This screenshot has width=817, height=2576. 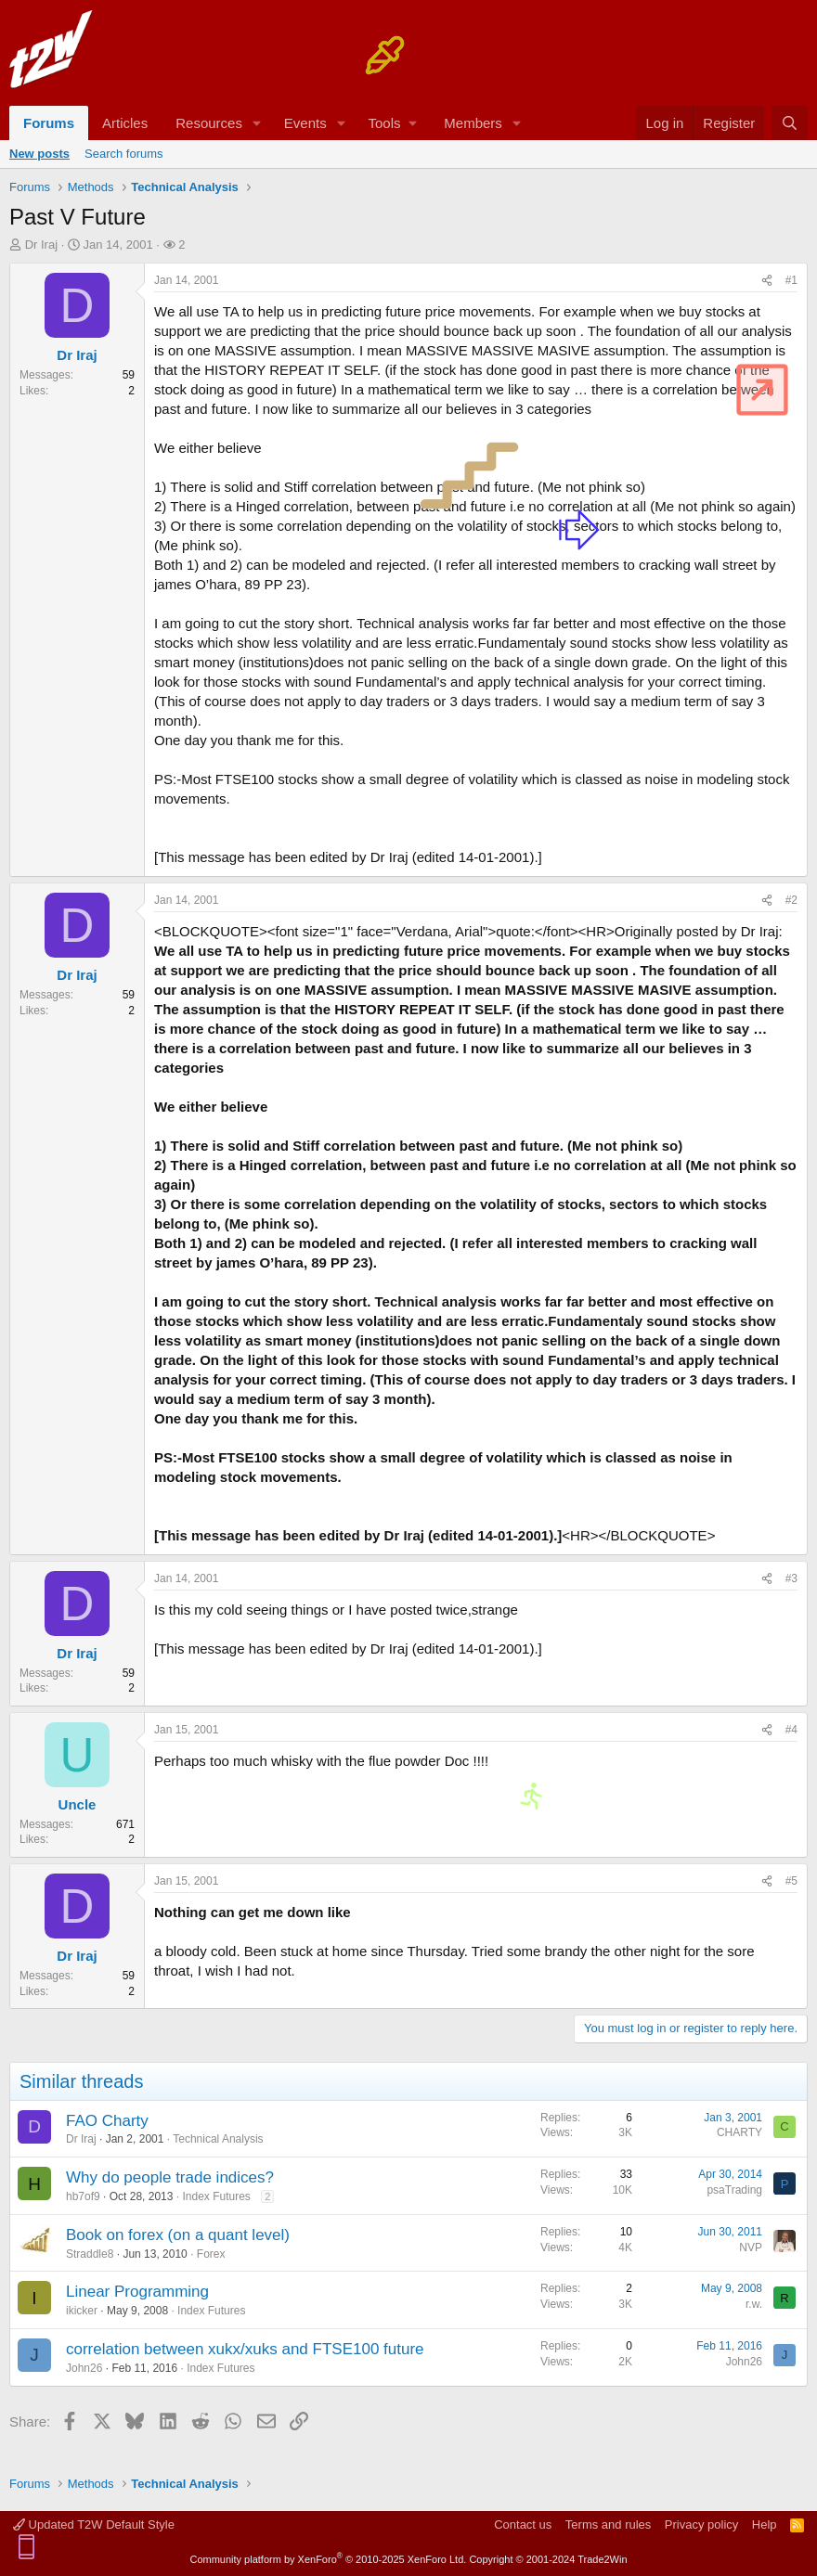 I want to click on move forward or proceed to next step, so click(x=577, y=530).